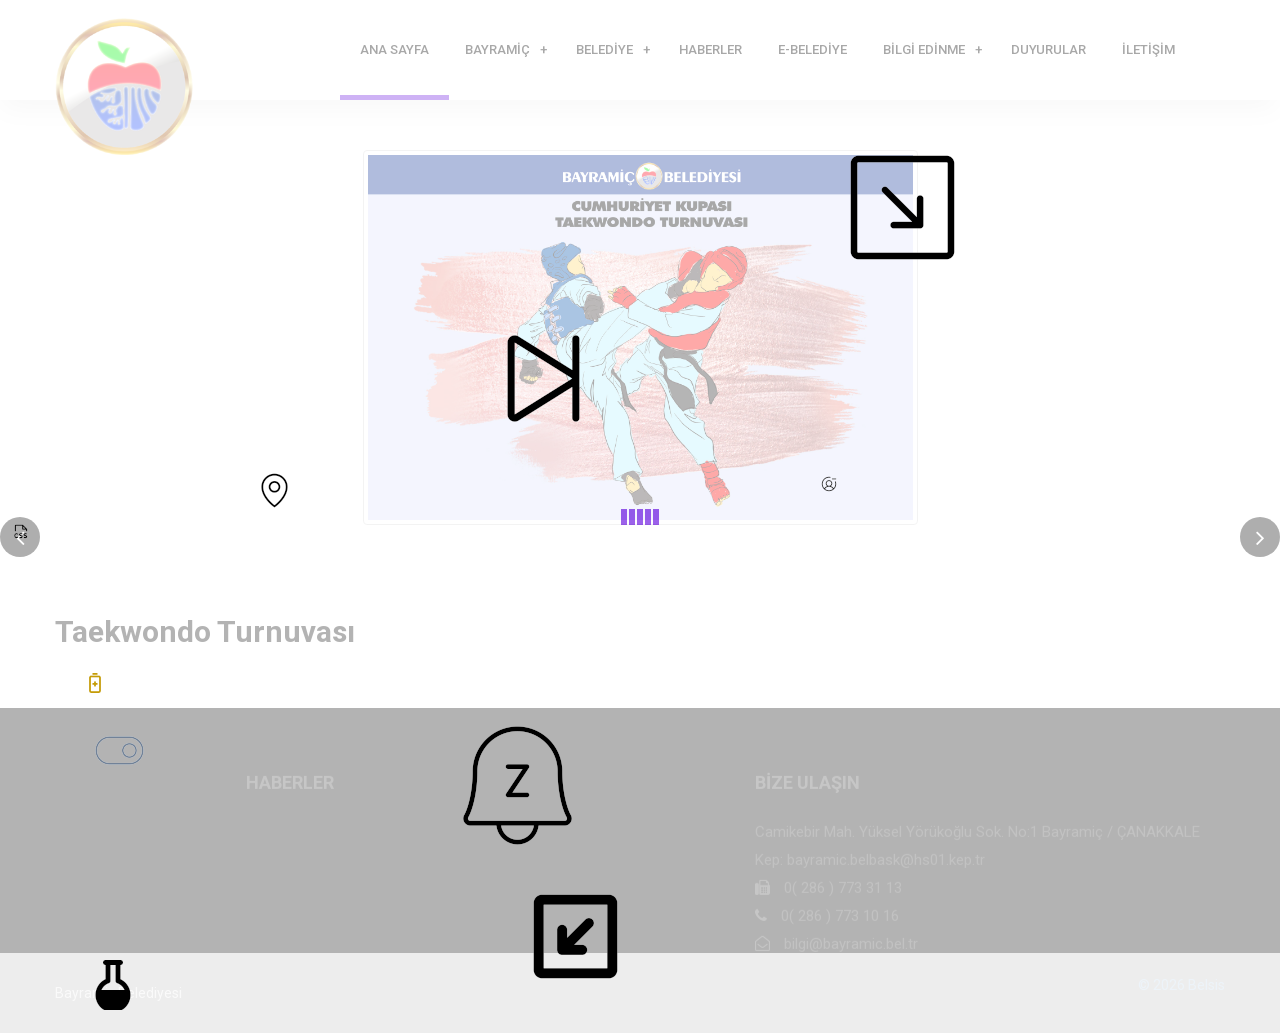 The height and width of the screenshot is (1033, 1280). I want to click on a CSS stylesheet file, so click(21, 532).